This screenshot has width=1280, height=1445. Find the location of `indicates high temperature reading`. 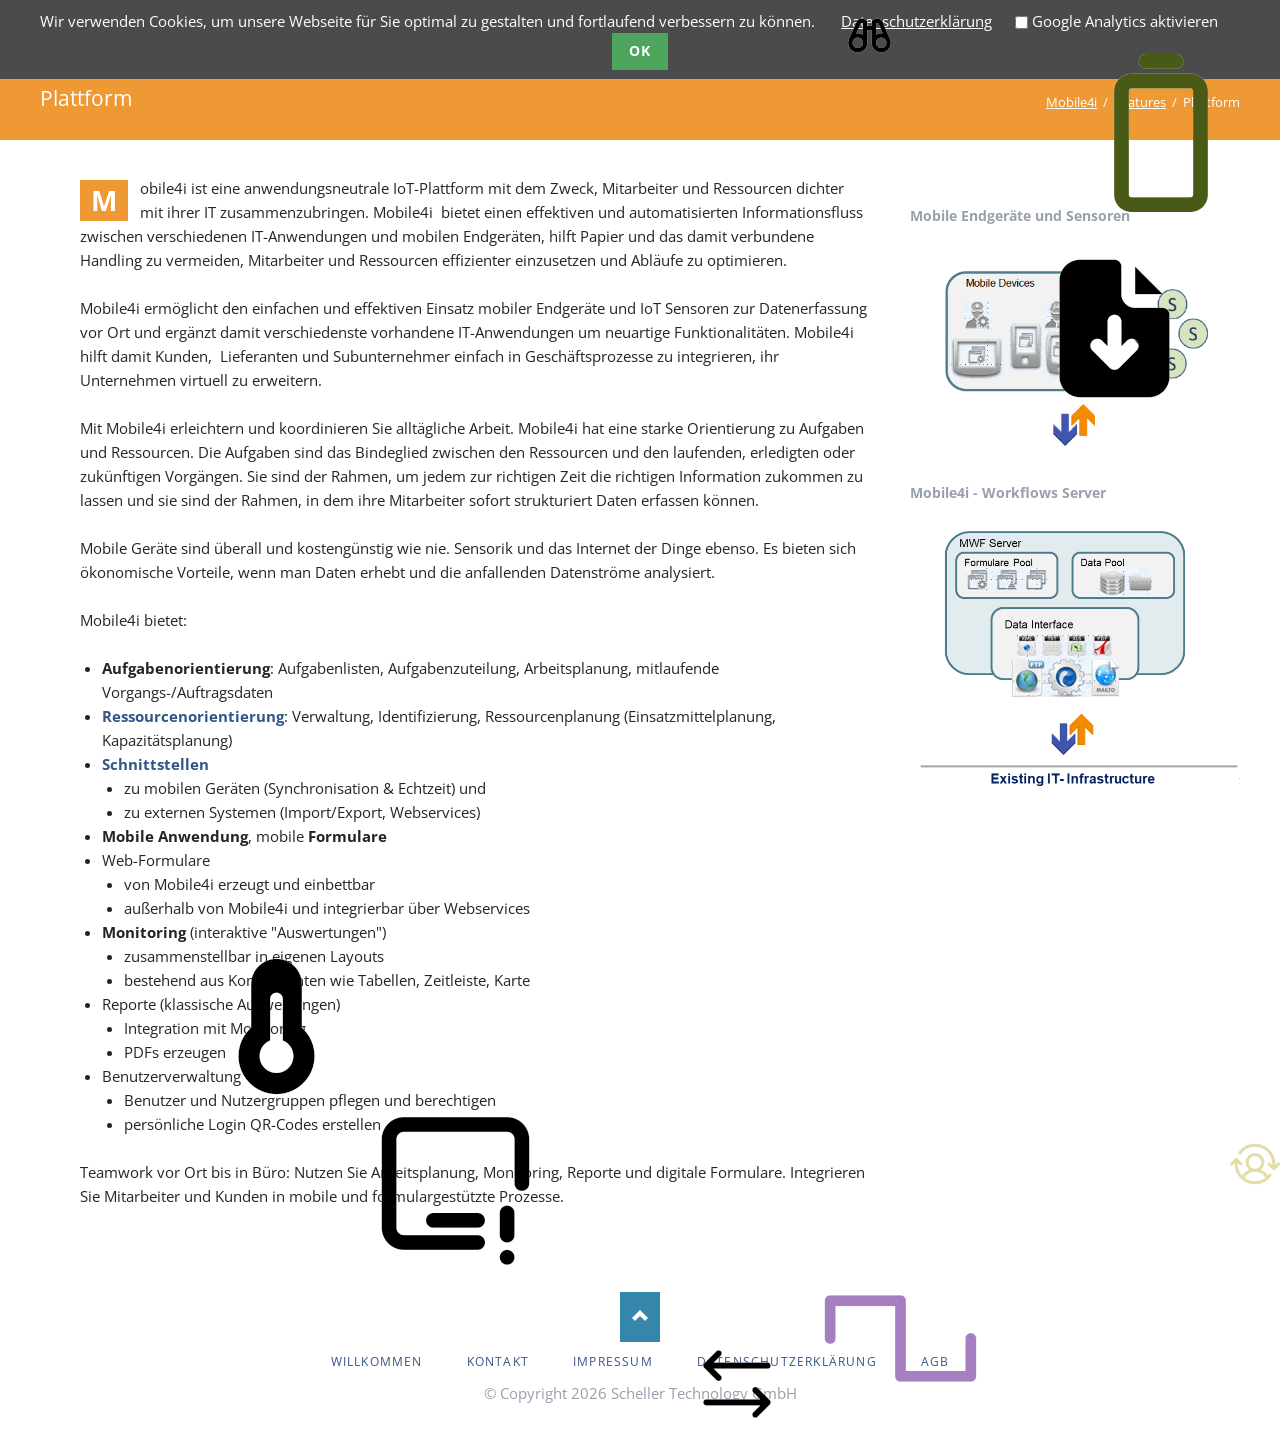

indicates high temperature reading is located at coordinates (276, 1026).